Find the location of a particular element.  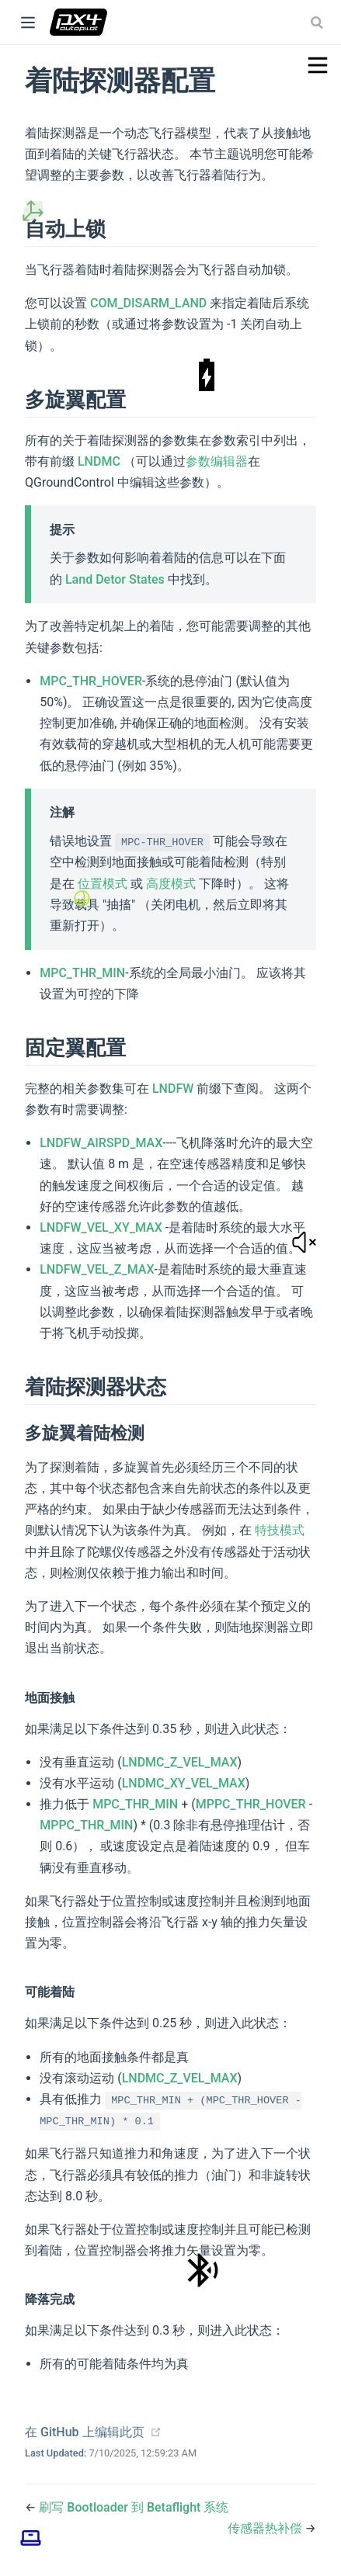

searching for nearby bluetooth devices is located at coordinates (203, 2270).